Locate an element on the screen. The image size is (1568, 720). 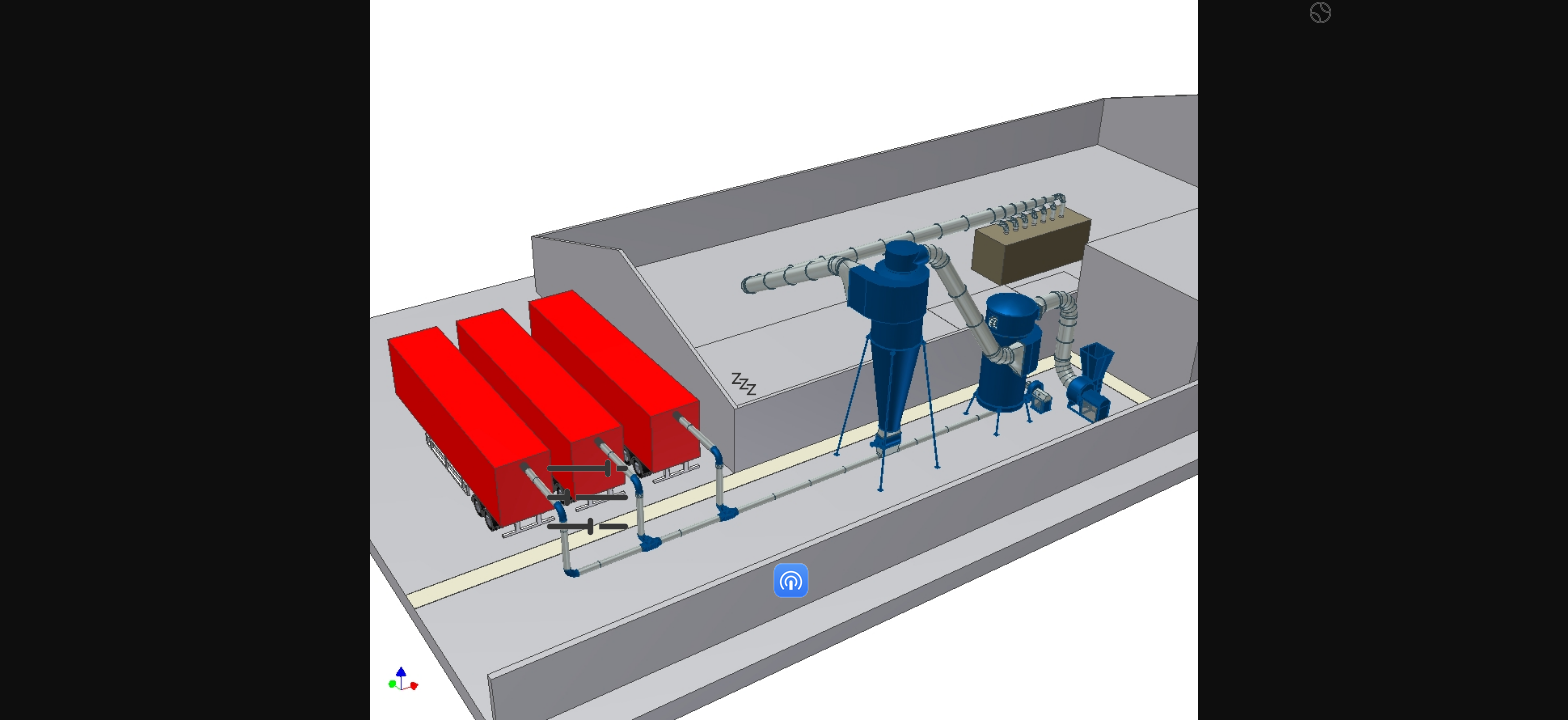
adjust audio equalizer settings is located at coordinates (587, 494).